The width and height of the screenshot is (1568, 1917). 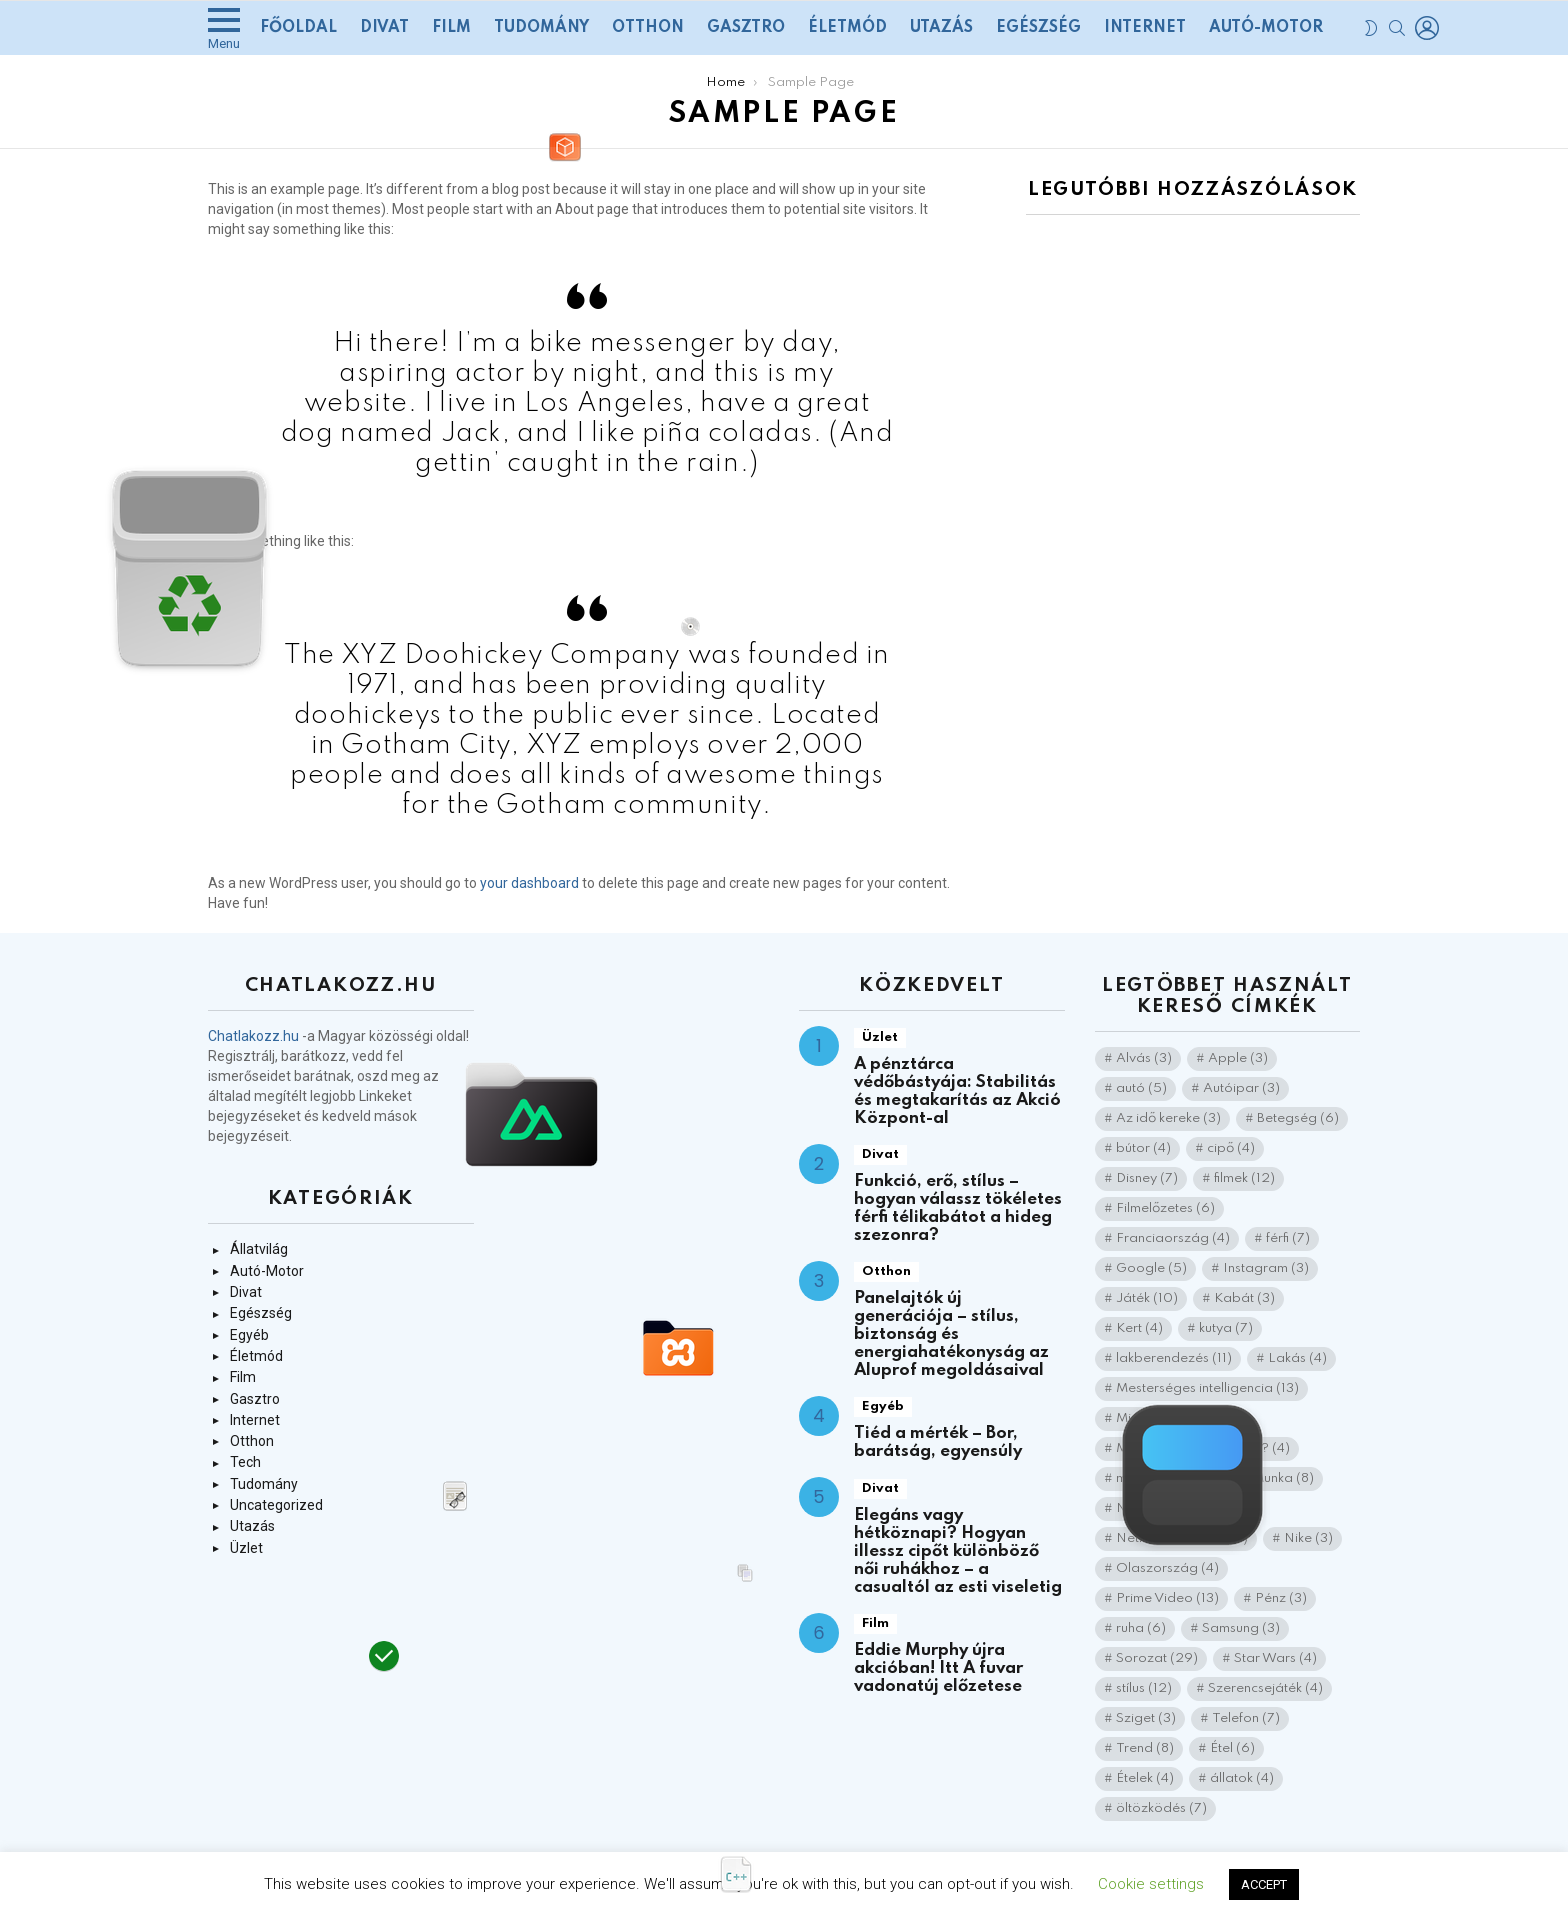 I want to click on a C++ source code file, so click(x=736, y=1874).